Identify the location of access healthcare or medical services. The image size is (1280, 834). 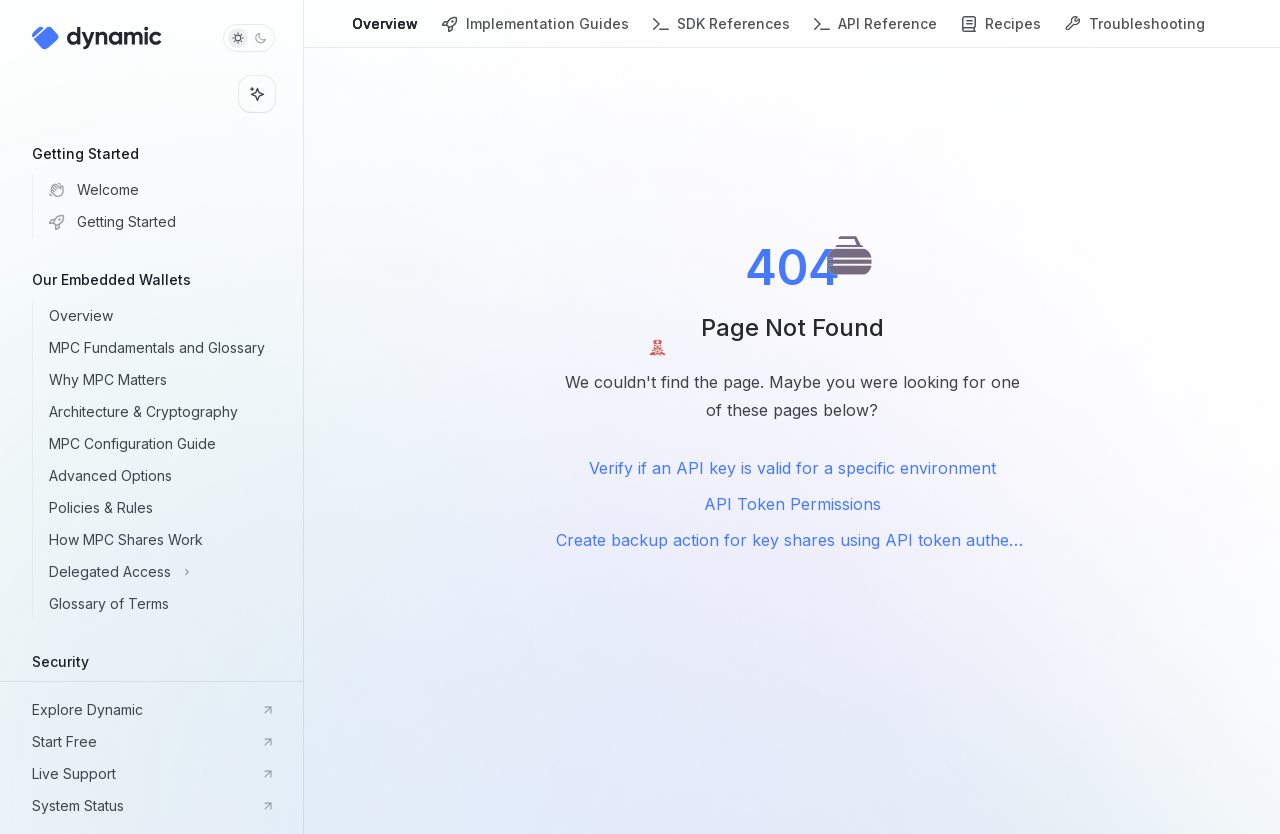
(657, 347).